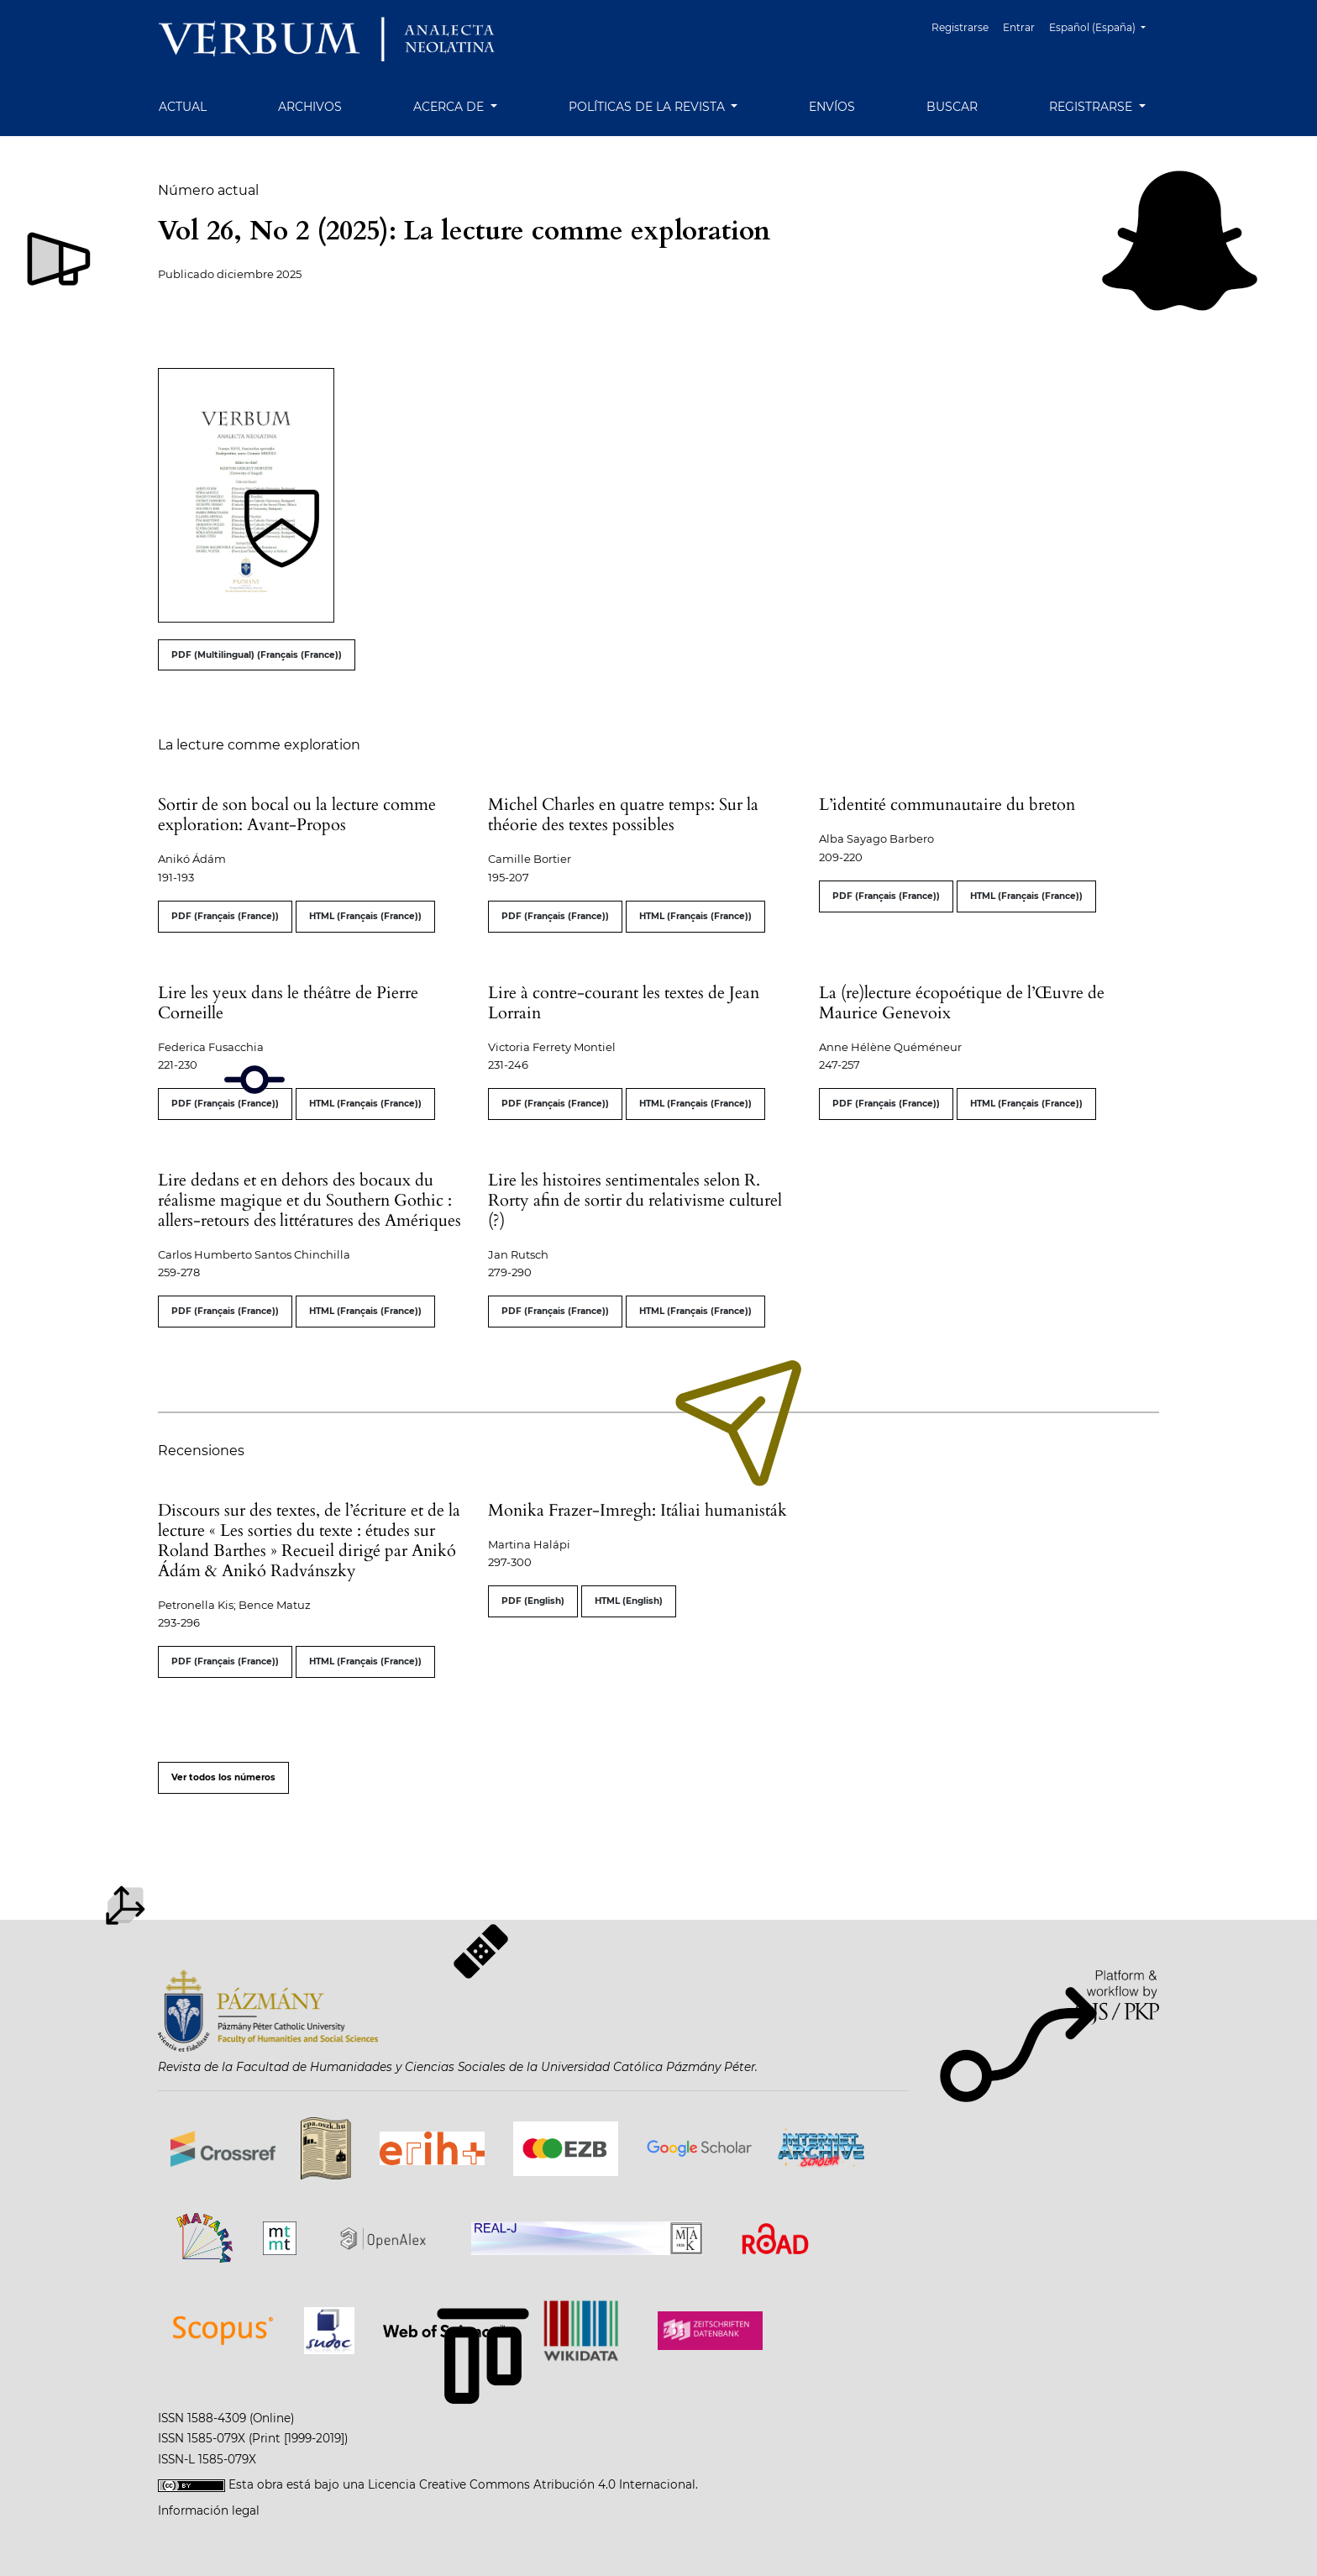 Image resolution: width=1317 pixels, height=2576 pixels. What do you see at coordinates (480, 1951) in the screenshot?
I see `access first aid or medical information` at bounding box center [480, 1951].